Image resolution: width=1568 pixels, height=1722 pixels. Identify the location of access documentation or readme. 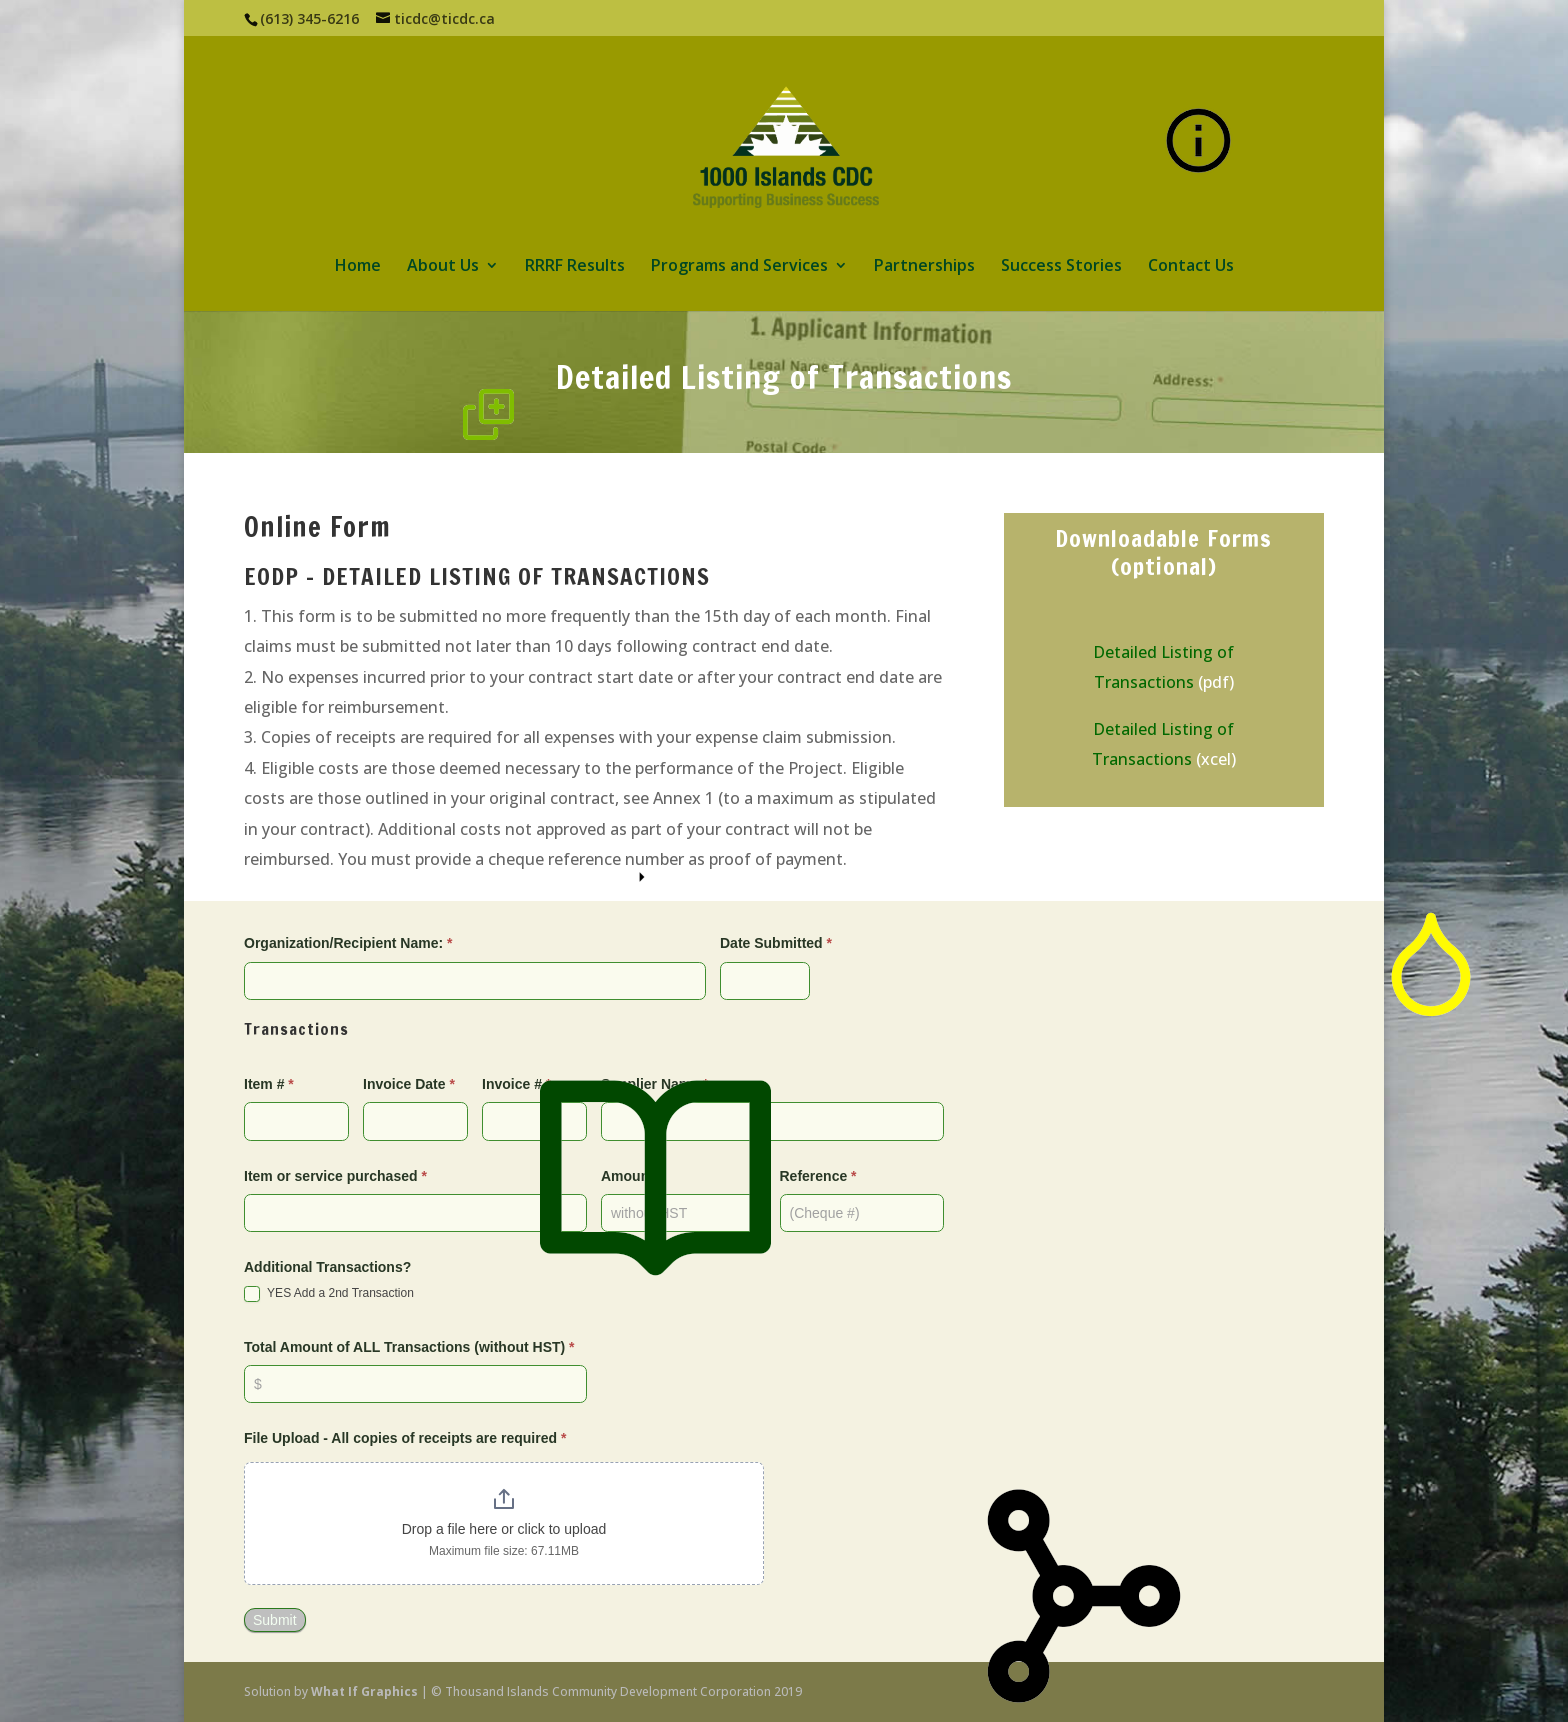
(655, 1181).